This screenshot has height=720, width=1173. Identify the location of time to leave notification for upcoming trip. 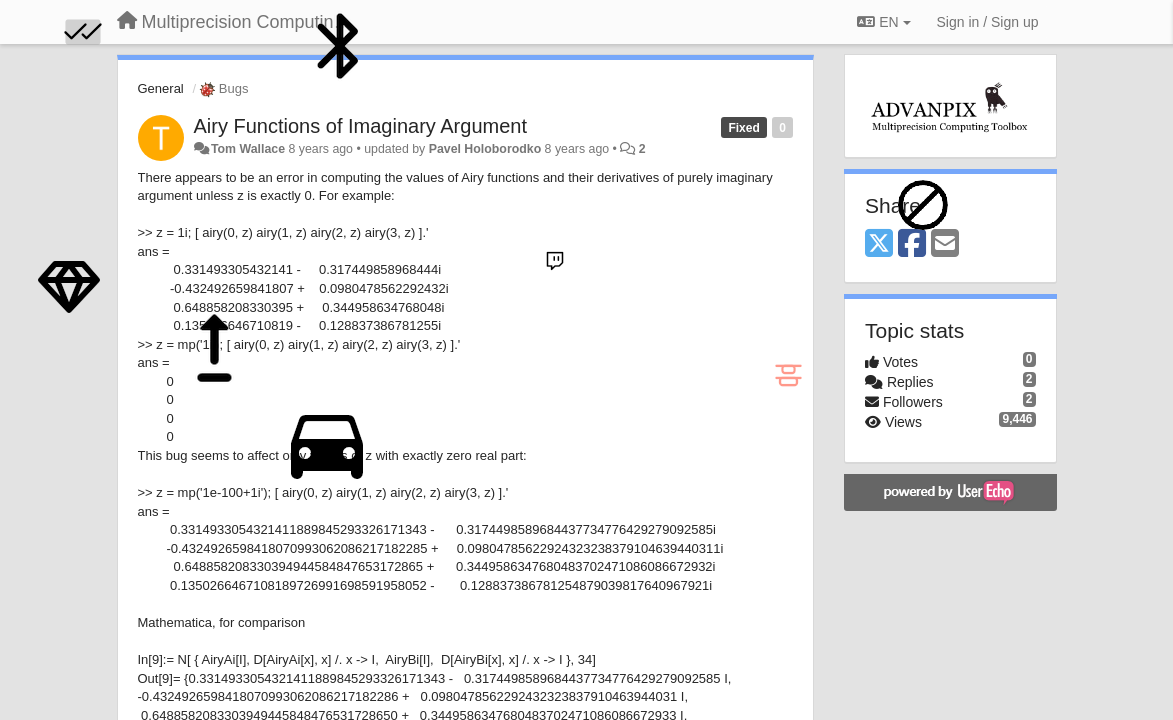
(327, 447).